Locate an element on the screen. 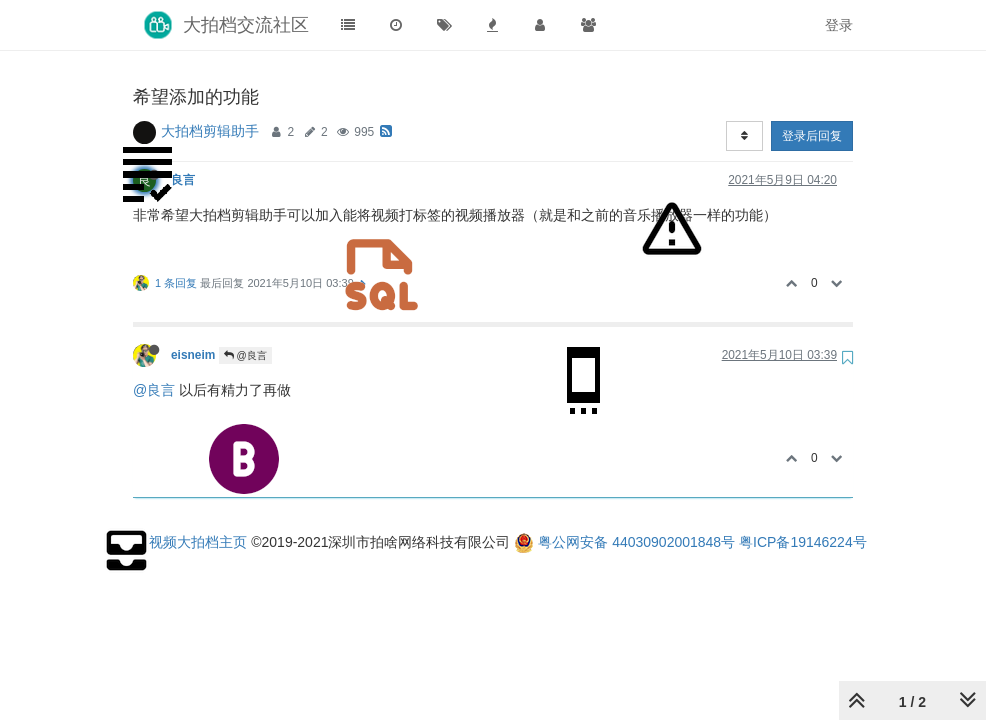  view grading or assessment results is located at coordinates (147, 174).